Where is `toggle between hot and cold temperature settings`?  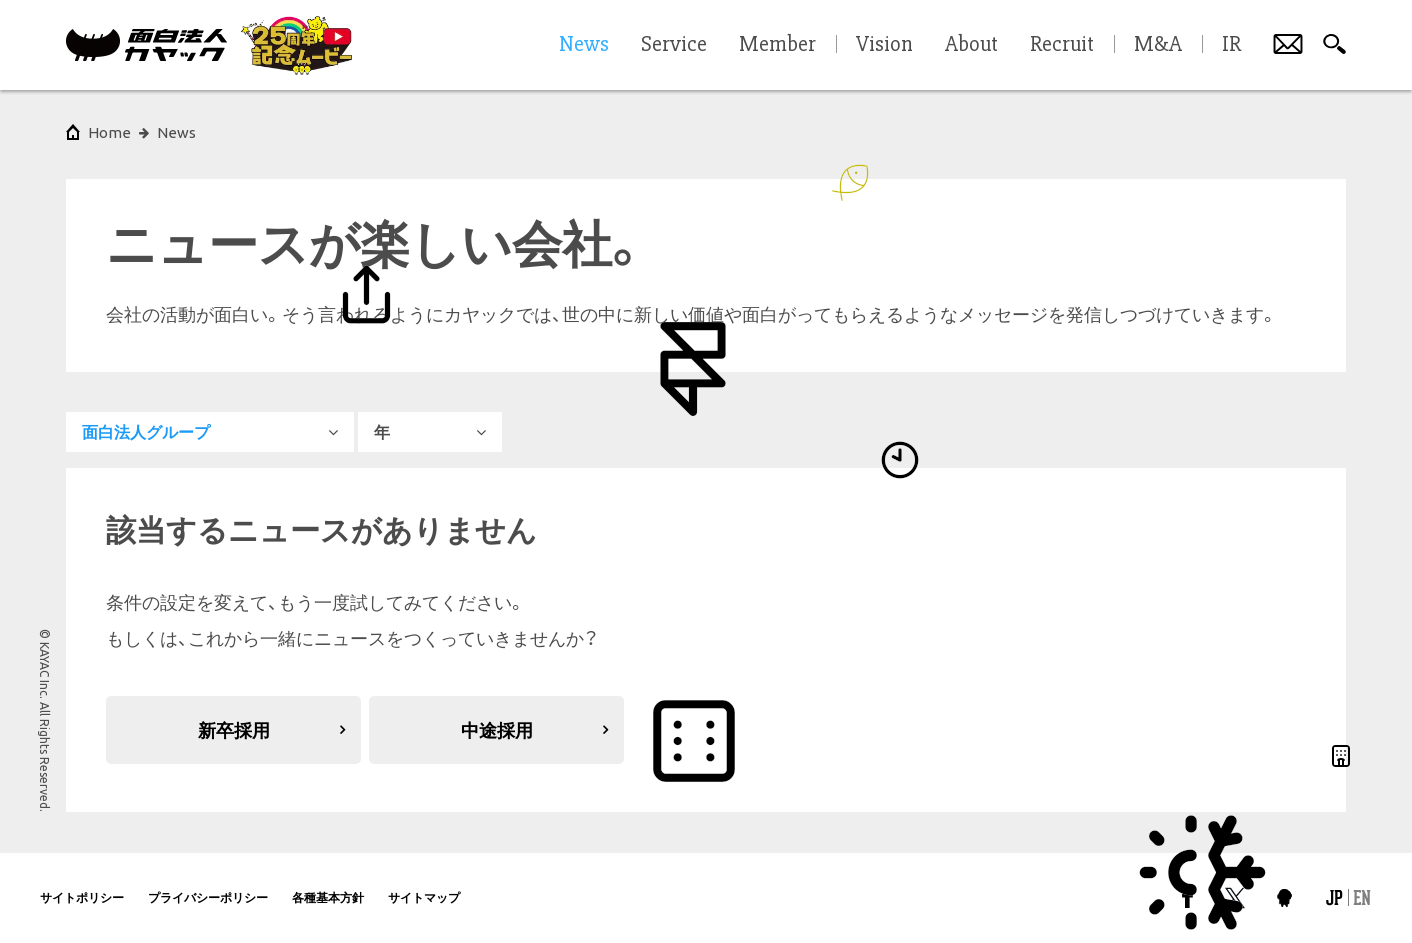 toggle between hot and cold temperature settings is located at coordinates (1202, 872).